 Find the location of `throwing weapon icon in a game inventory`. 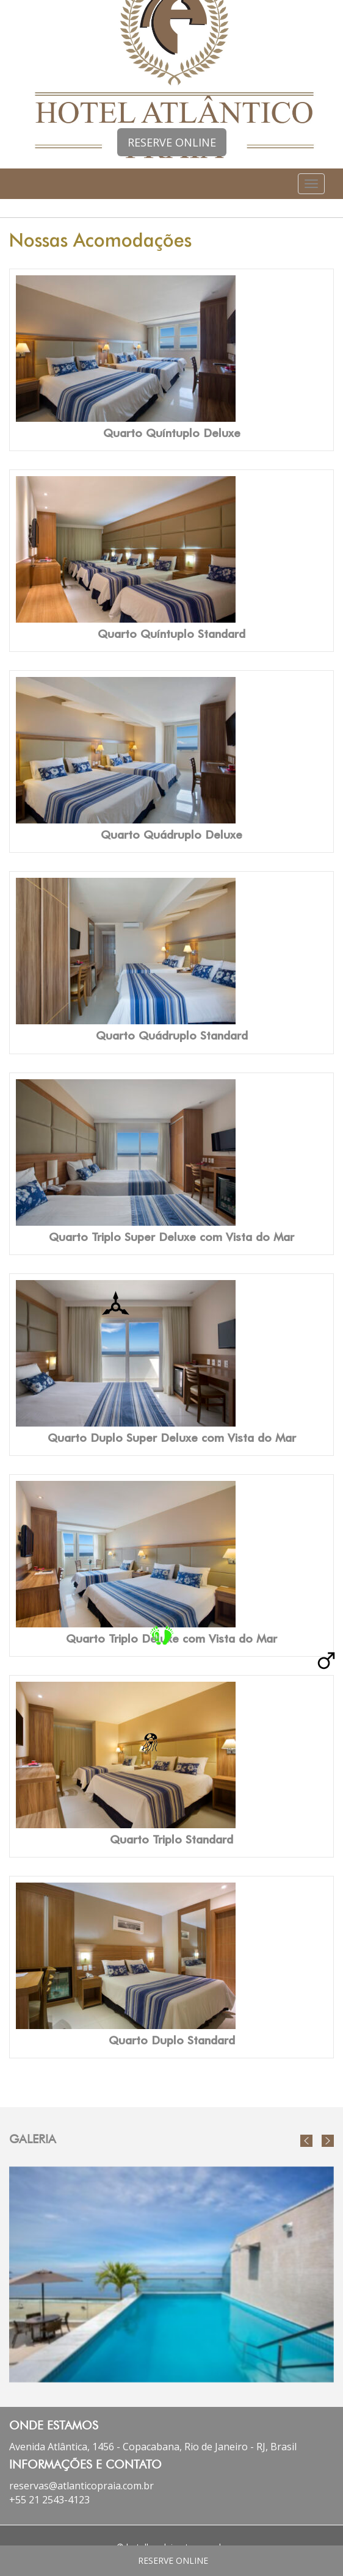

throwing weapon icon in a game inventory is located at coordinates (115, 1303).